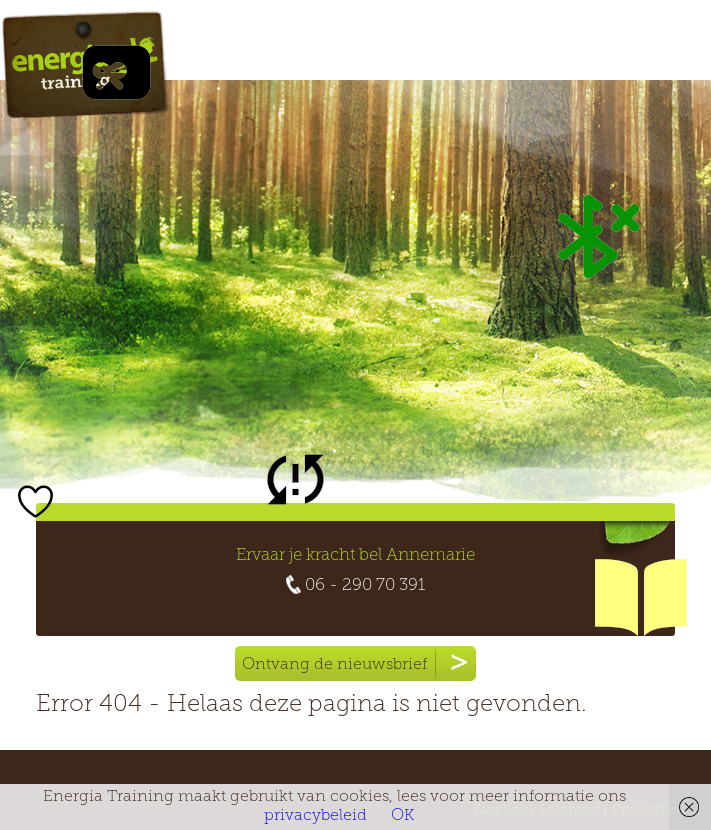 The width and height of the screenshot is (711, 830). Describe the element at coordinates (35, 501) in the screenshot. I see `add item to favorites` at that location.